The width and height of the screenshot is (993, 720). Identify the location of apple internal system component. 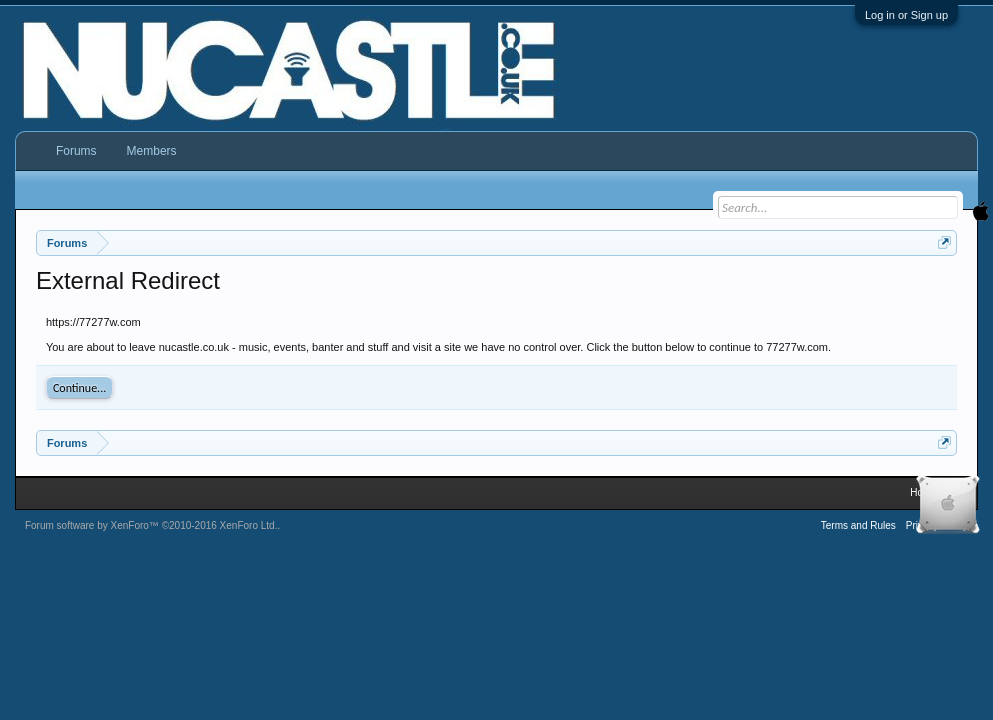
(981, 211).